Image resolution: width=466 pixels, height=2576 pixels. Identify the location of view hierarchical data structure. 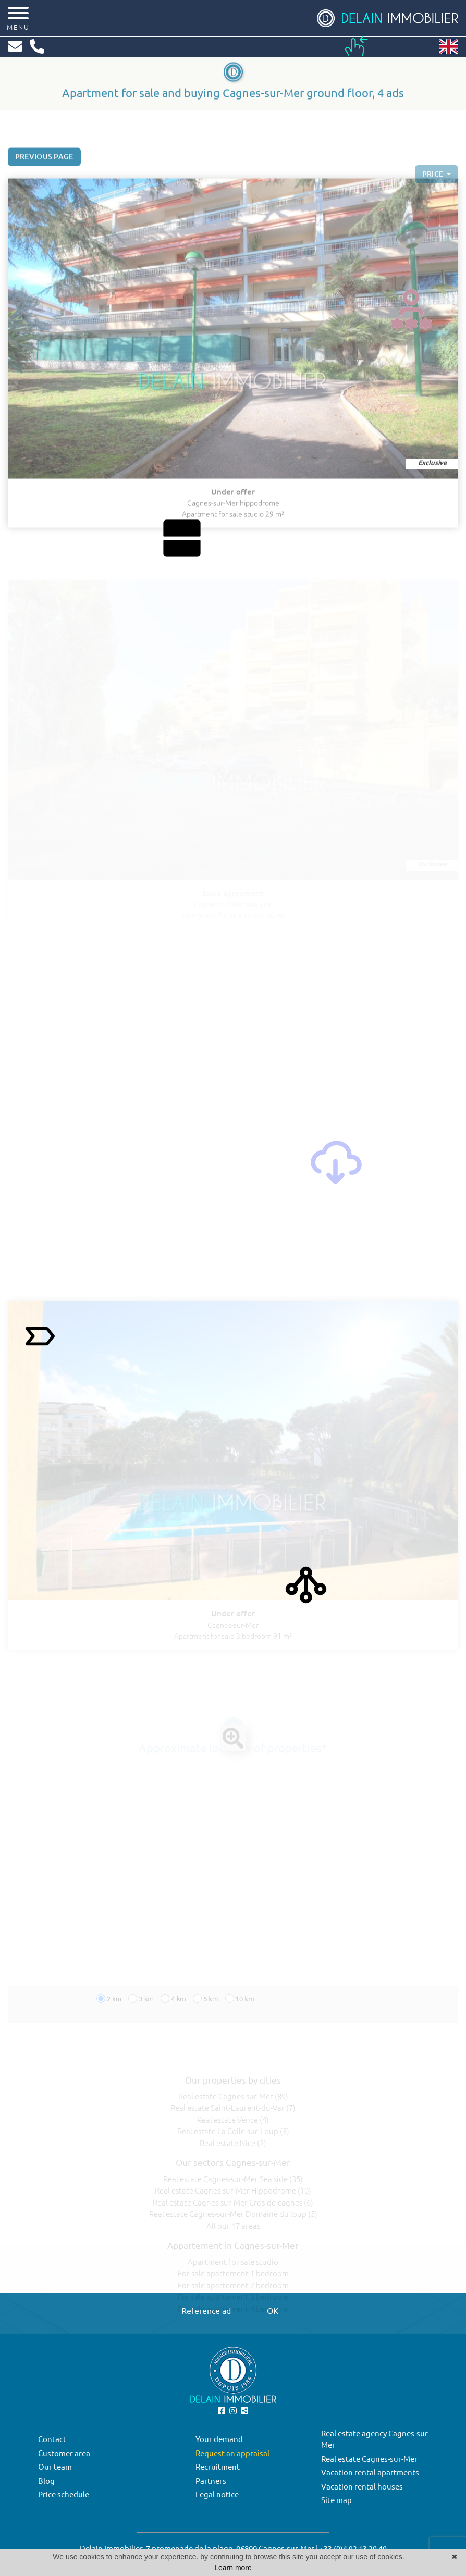
(306, 1585).